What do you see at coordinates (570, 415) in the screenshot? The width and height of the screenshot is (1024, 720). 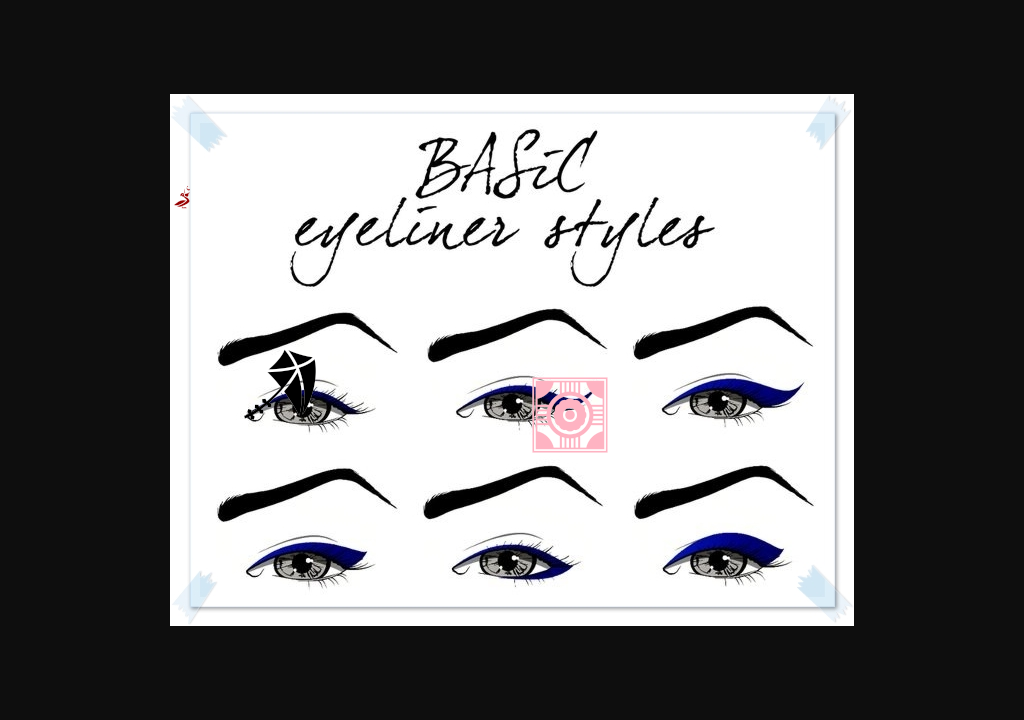 I see `decorative tile or pattern element` at bounding box center [570, 415].